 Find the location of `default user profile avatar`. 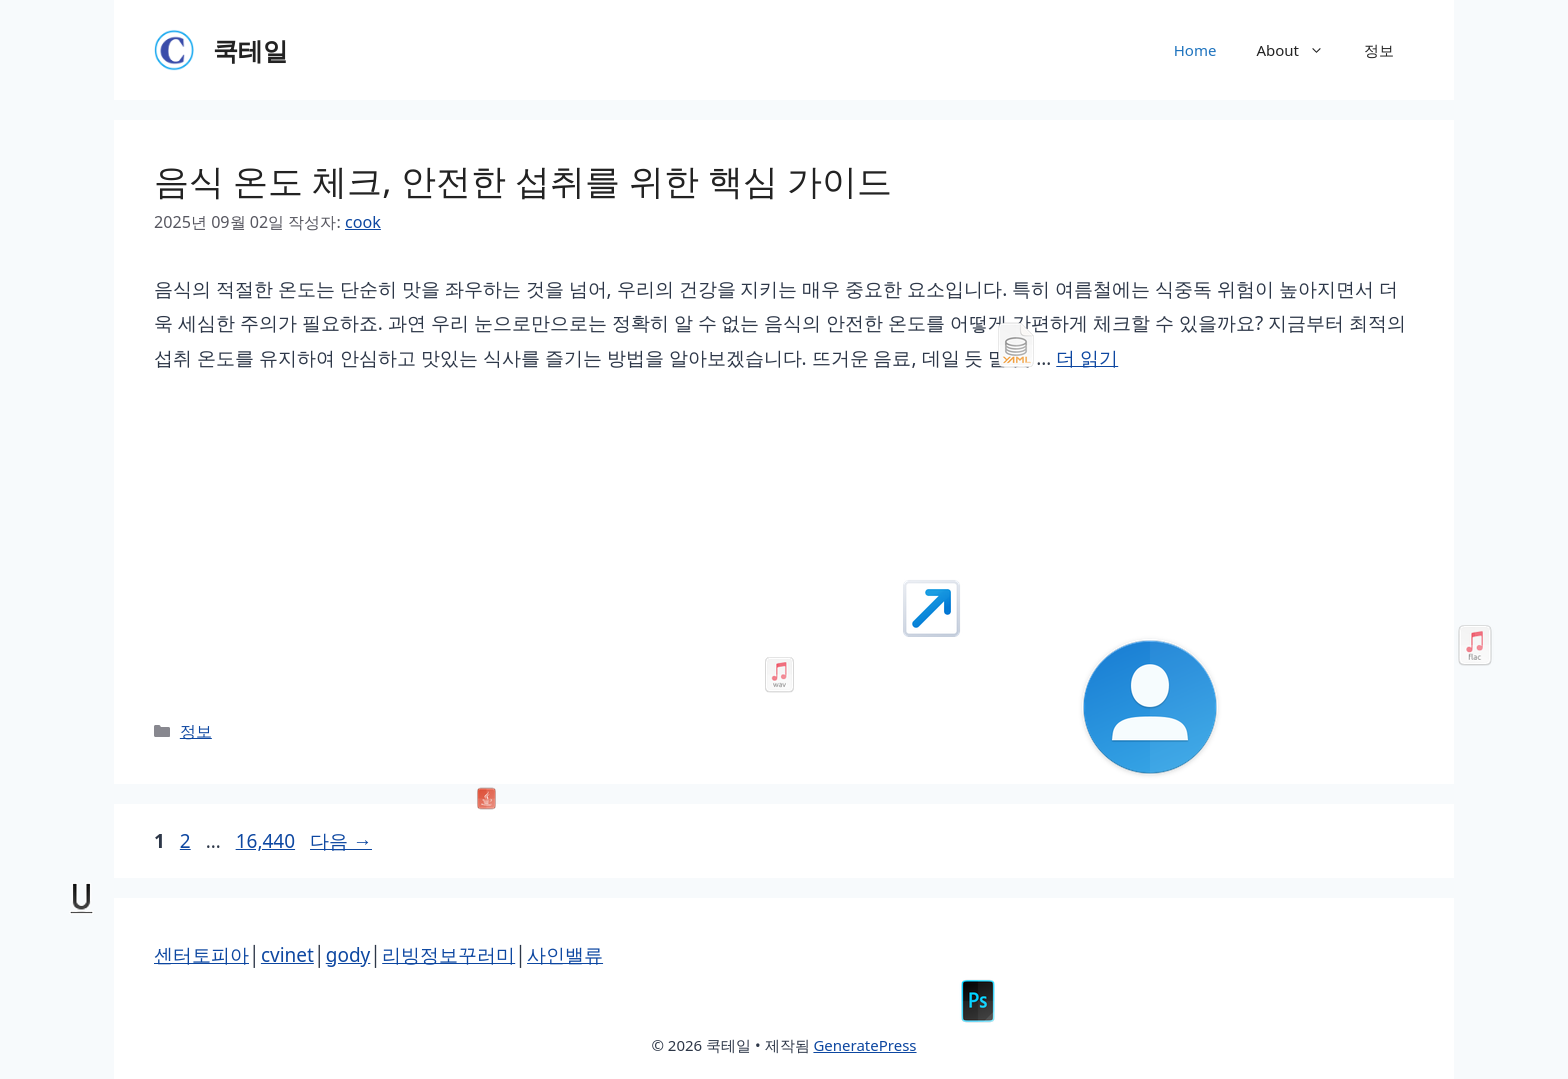

default user profile avatar is located at coordinates (1150, 707).